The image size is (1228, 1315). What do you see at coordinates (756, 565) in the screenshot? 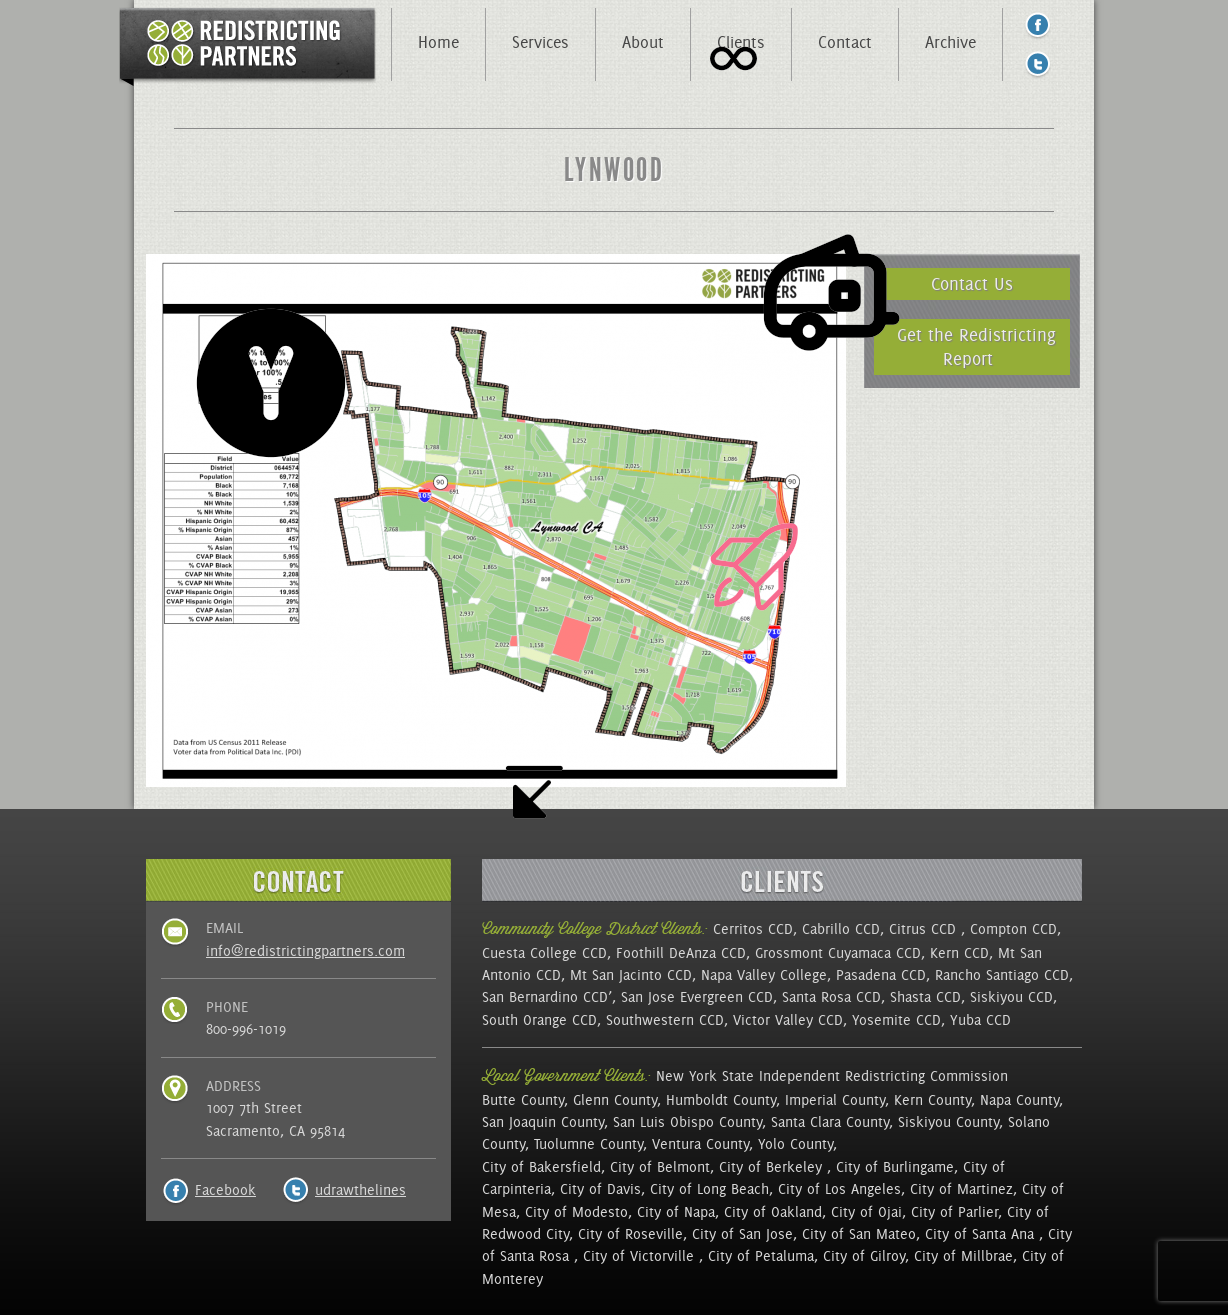
I see `launch or deploy a new project` at bounding box center [756, 565].